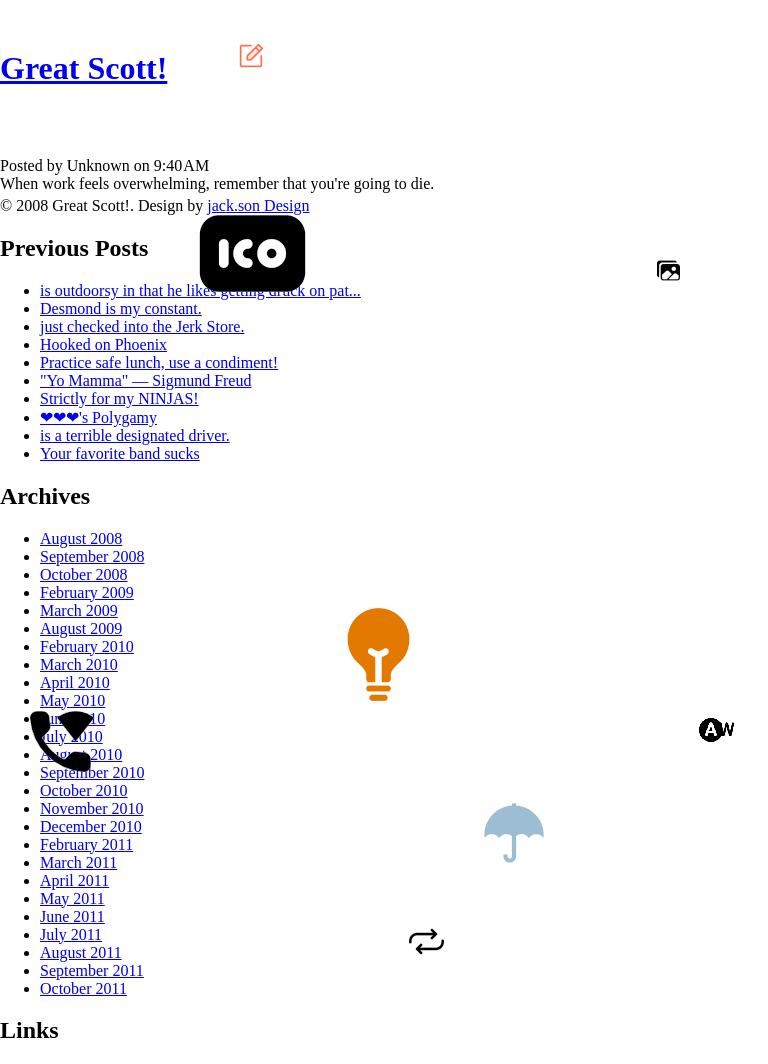 The image size is (768, 1064). Describe the element at coordinates (378, 654) in the screenshot. I see `view tips or suggestions` at that location.